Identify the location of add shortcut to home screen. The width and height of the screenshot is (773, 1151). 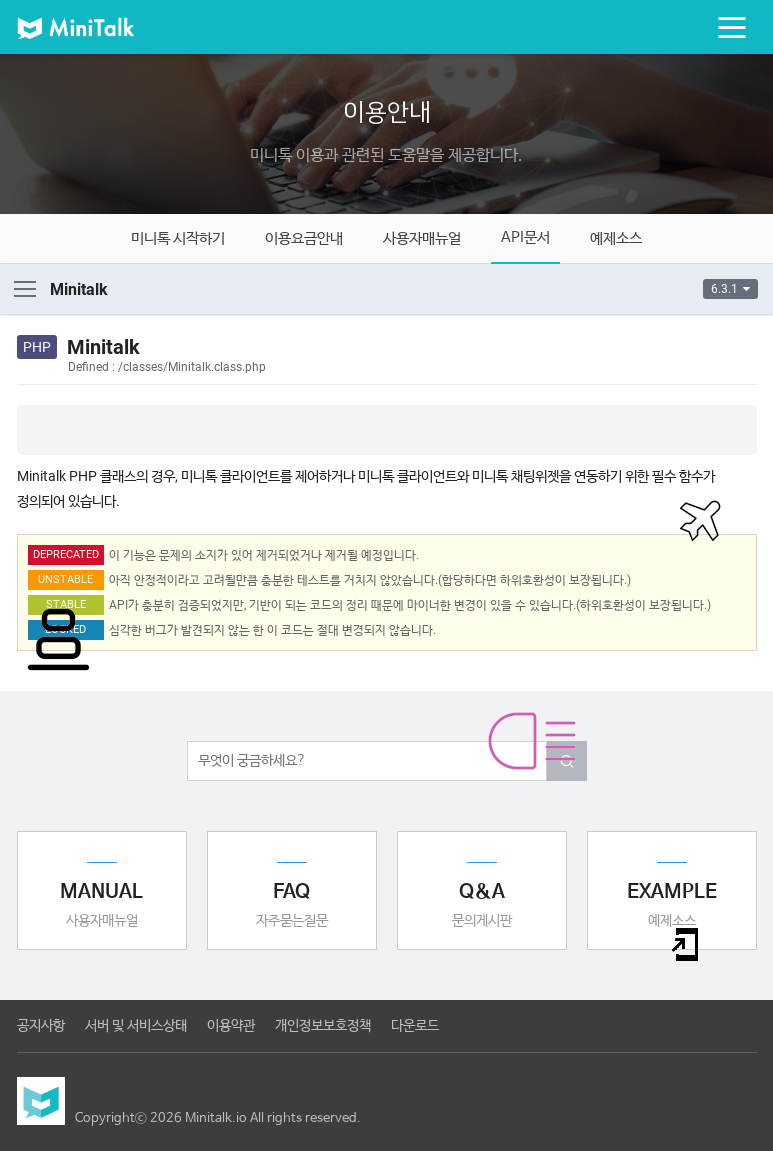
(685, 944).